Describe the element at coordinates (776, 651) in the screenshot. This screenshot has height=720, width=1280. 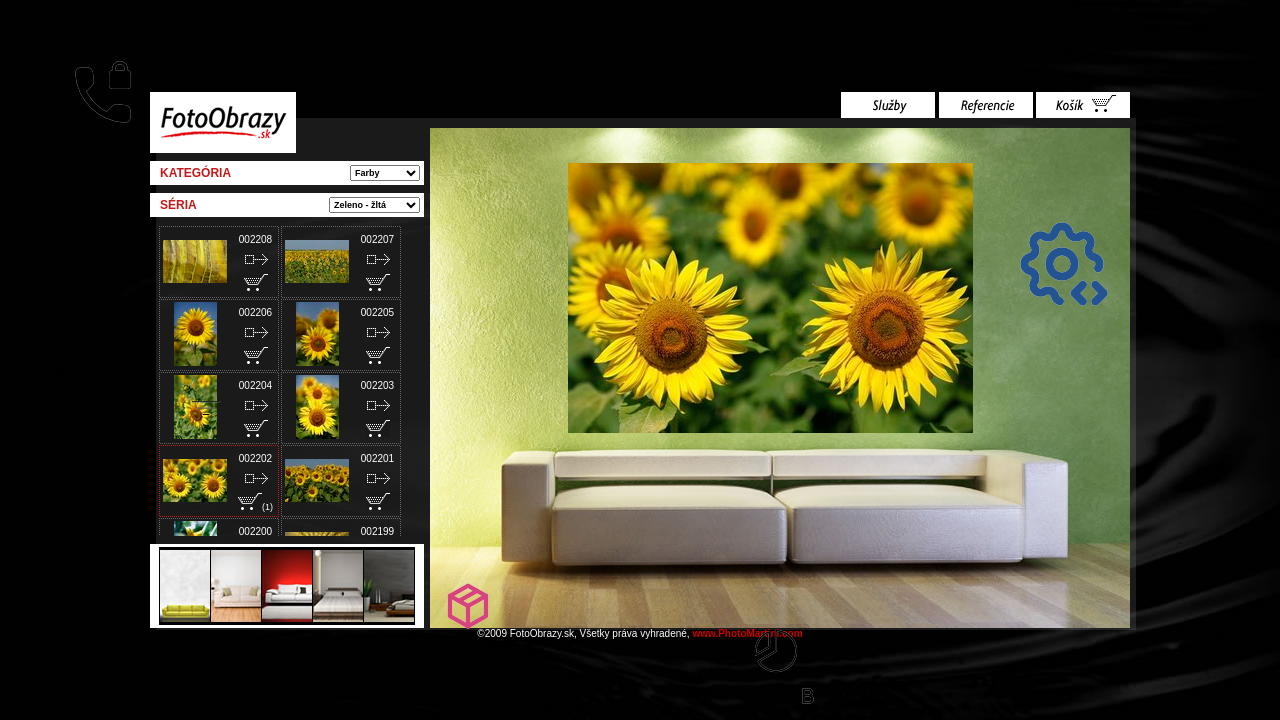
I see `view a segment of analytics data` at that location.